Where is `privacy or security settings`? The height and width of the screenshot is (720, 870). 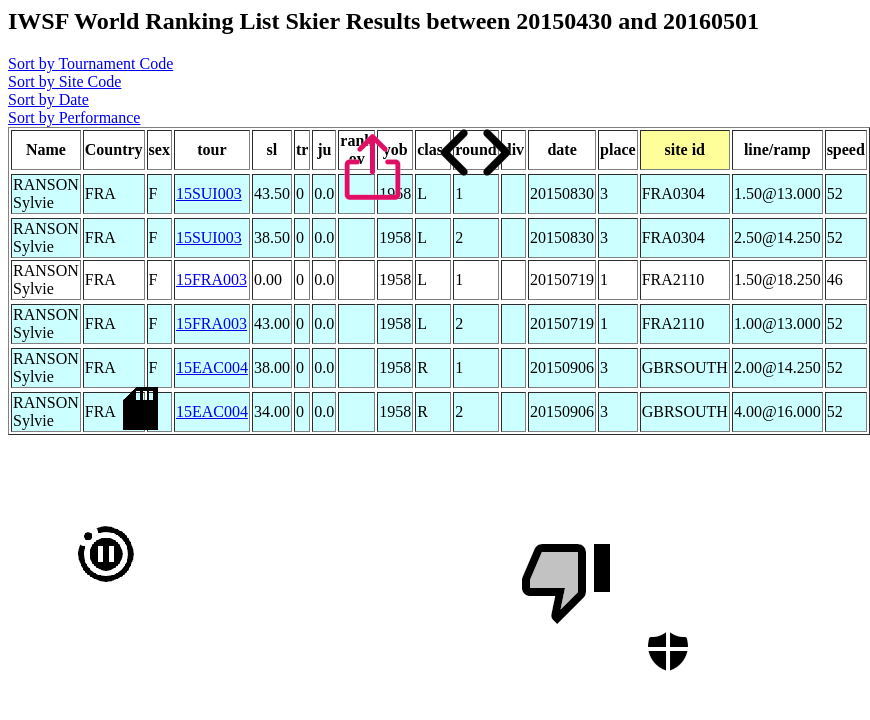 privacy or security settings is located at coordinates (668, 651).